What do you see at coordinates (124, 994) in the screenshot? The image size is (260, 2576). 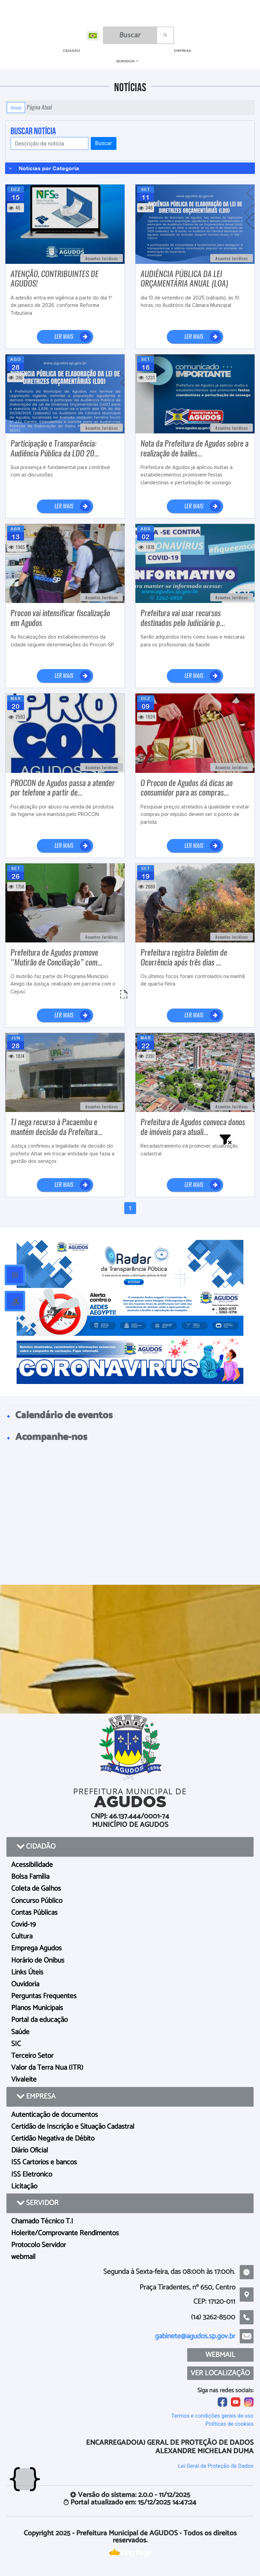 I see `a placeholder for a file not yet uploaded` at bounding box center [124, 994].